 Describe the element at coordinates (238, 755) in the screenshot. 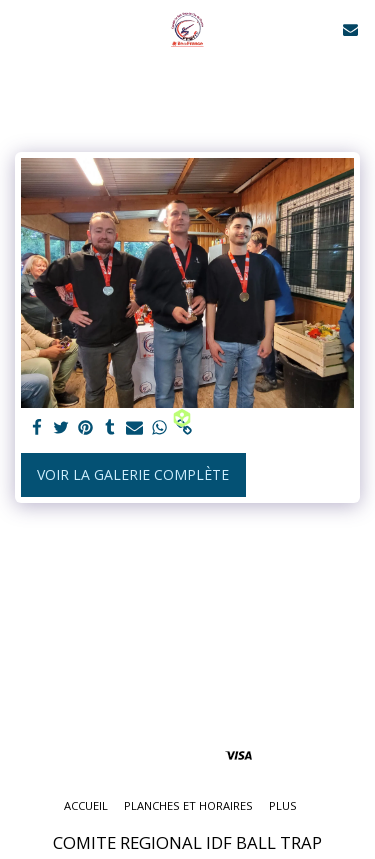

I see `visa payment method accepted` at that location.